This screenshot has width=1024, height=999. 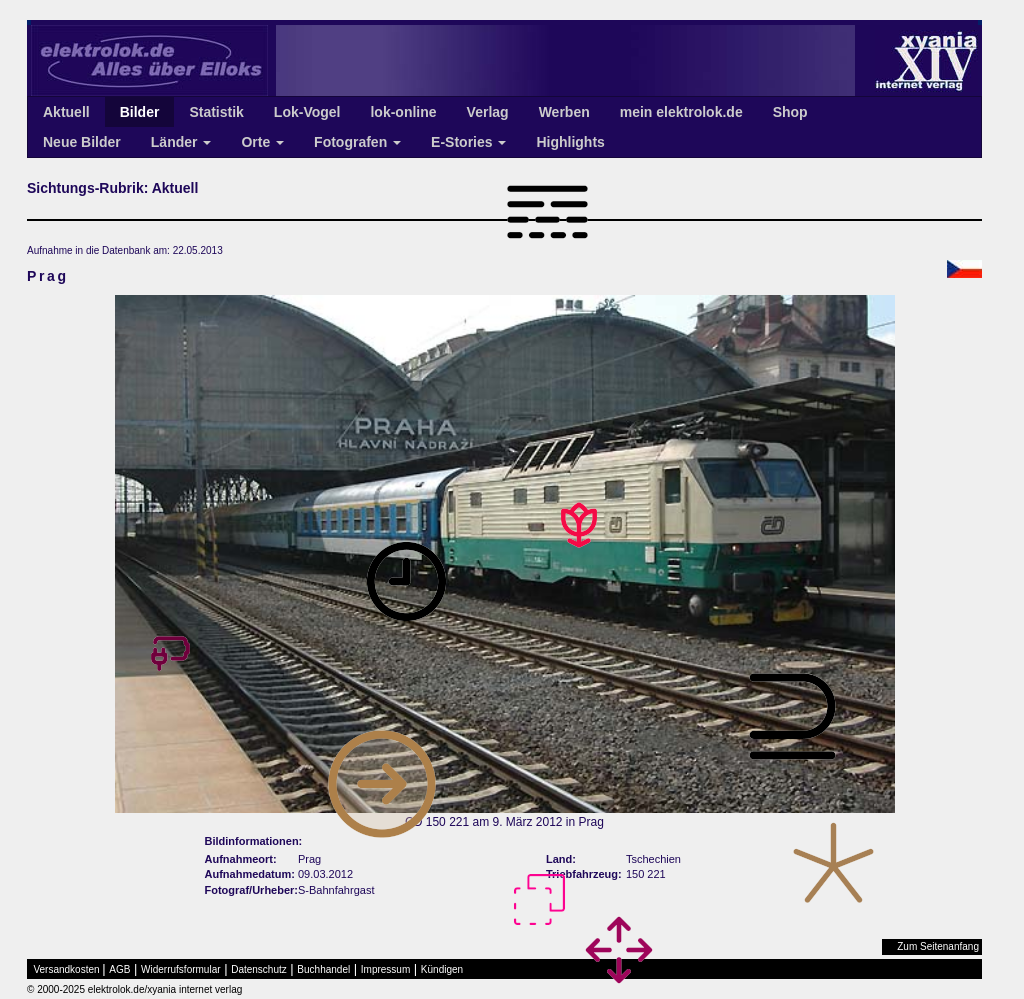 What do you see at coordinates (619, 950) in the screenshot?
I see `expand content in all directions` at bounding box center [619, 950].